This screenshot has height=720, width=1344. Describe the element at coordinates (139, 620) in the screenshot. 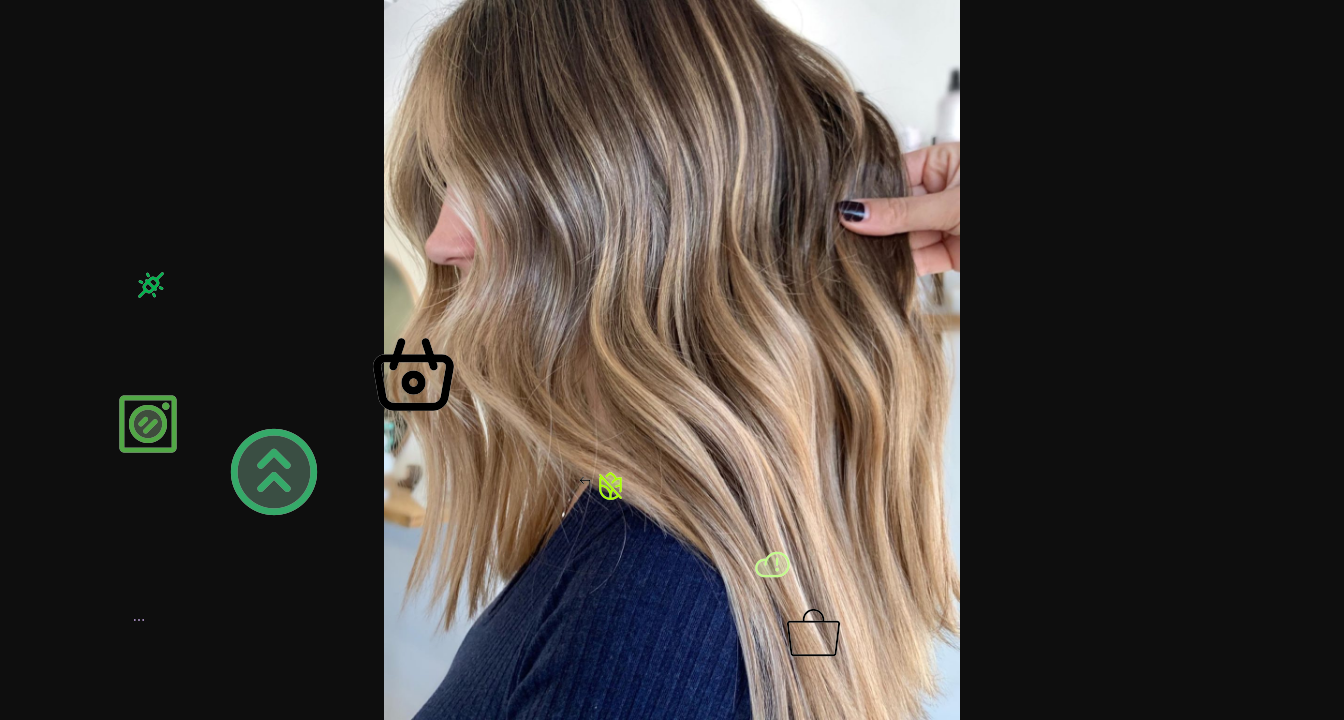

I see `open more options menu` at that location.